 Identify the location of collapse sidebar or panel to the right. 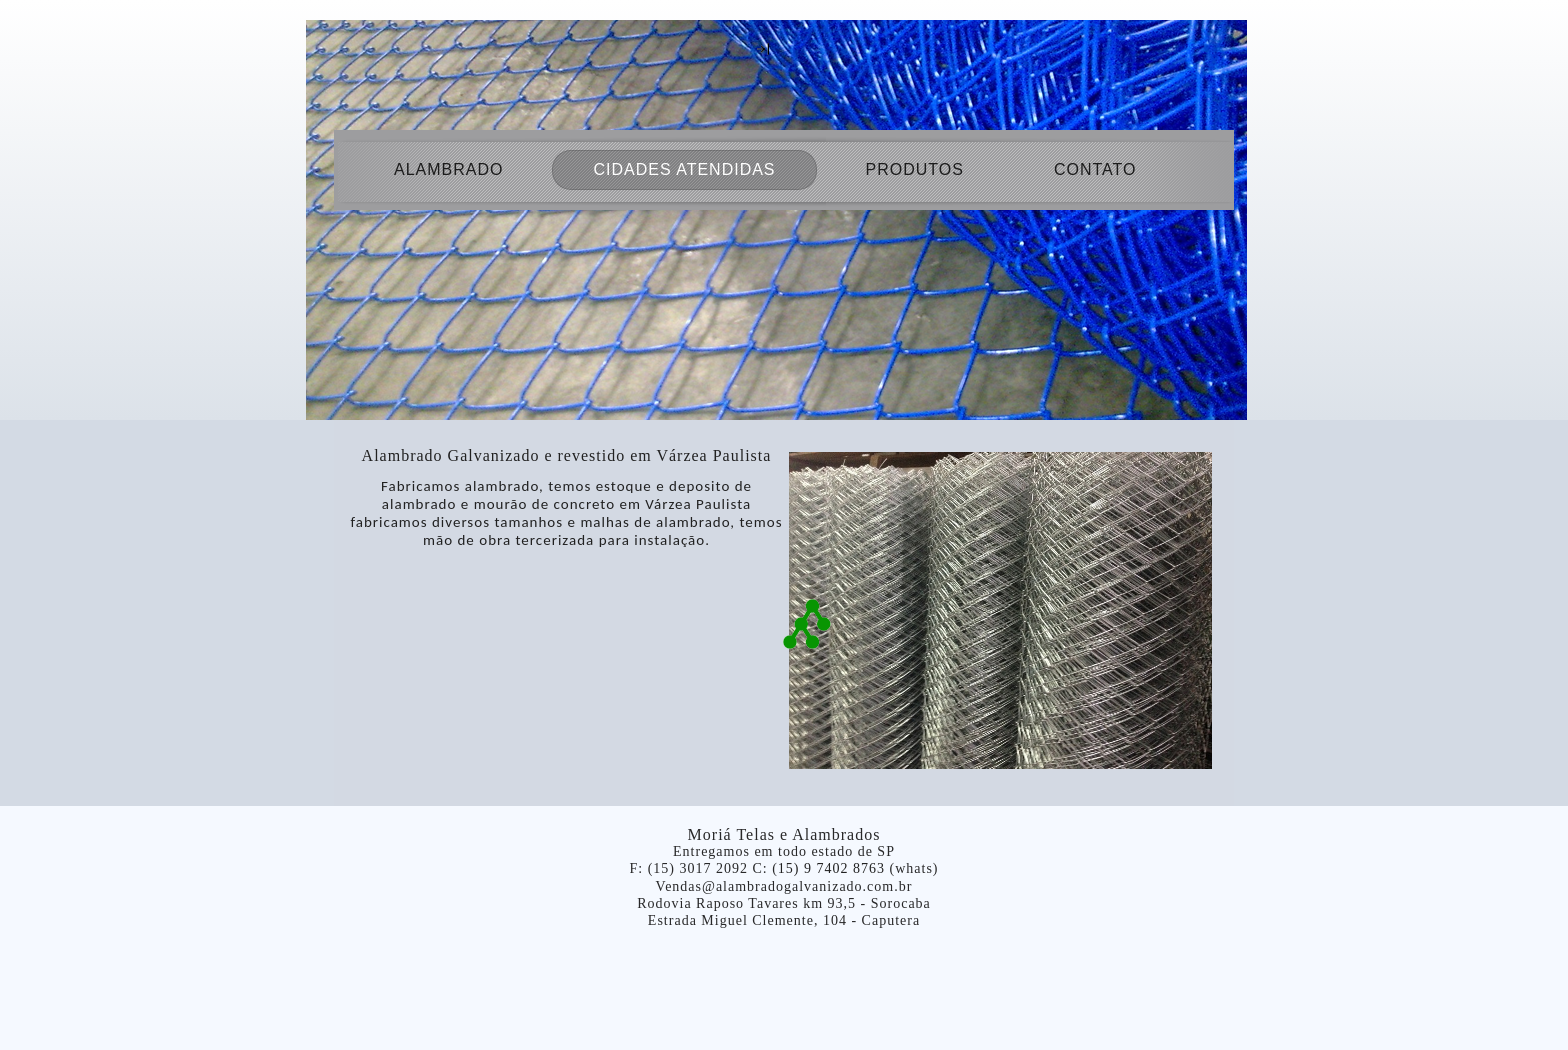
(763, 49).